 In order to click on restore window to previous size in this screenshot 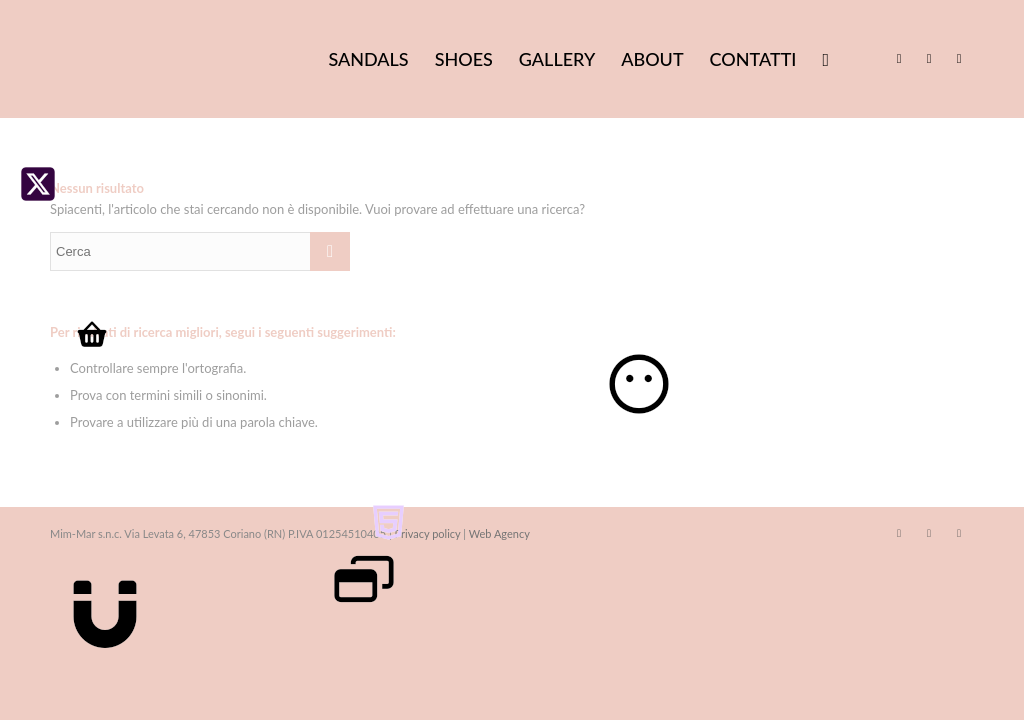, I will do `click(364, 579)`.